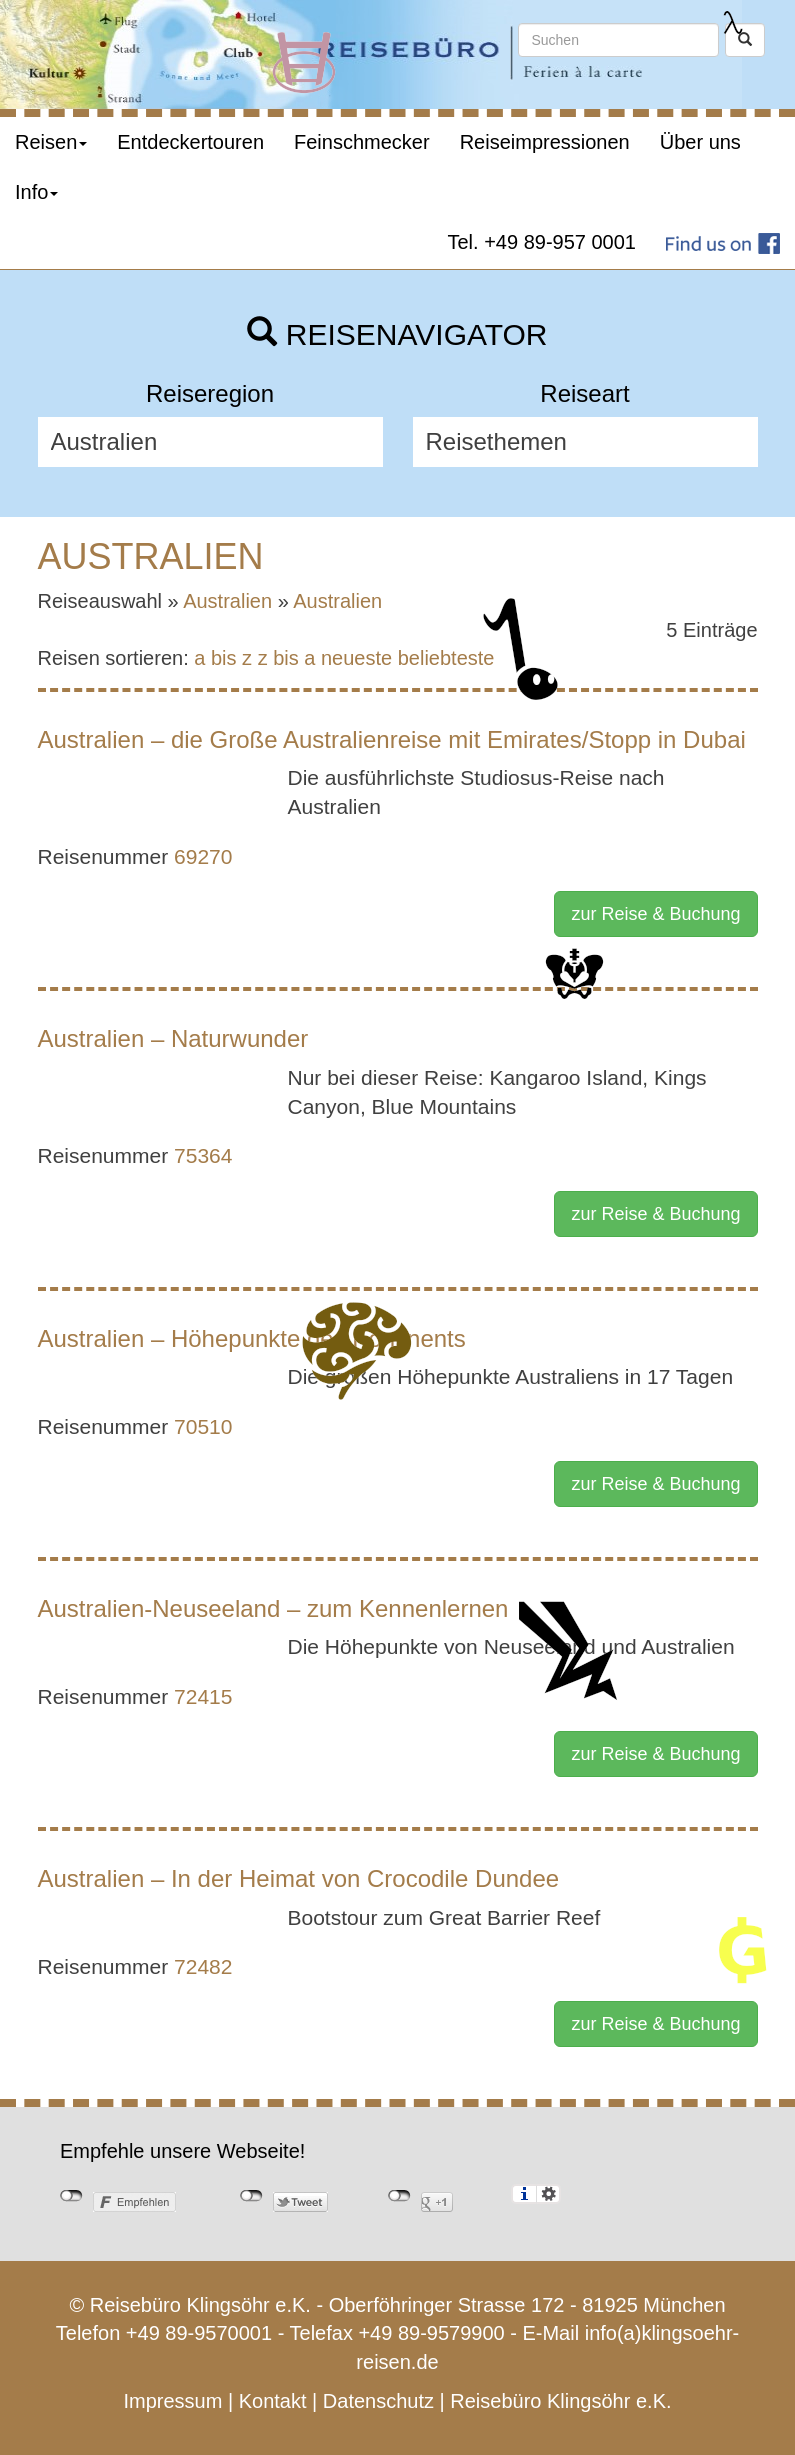  Describe the element at coordinates (356, 1348) in the screenshot. I see `access AI or smart features` at that location.